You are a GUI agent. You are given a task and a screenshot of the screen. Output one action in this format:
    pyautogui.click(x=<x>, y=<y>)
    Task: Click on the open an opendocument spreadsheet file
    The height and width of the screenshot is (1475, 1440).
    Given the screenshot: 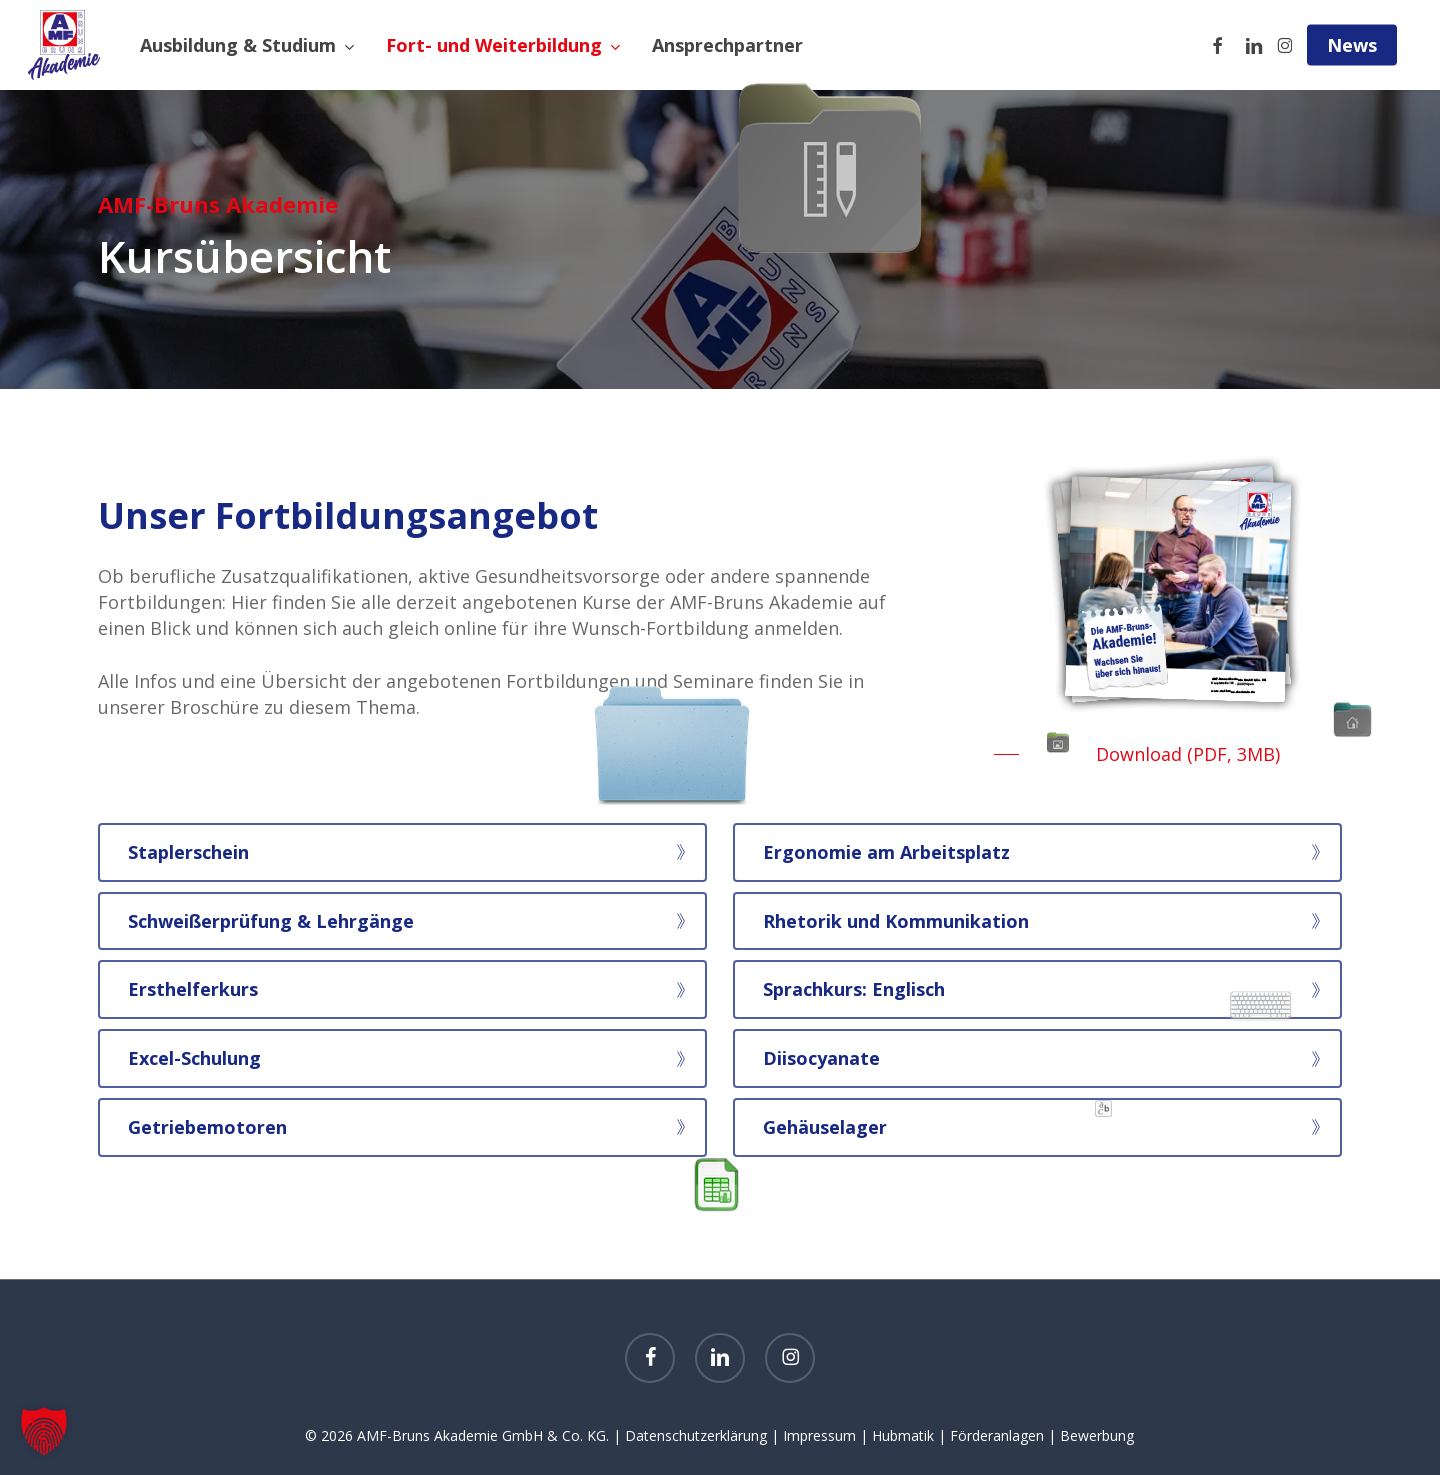 What is the action you would take?
    pyautogui.click(x=716, y=1184)
    